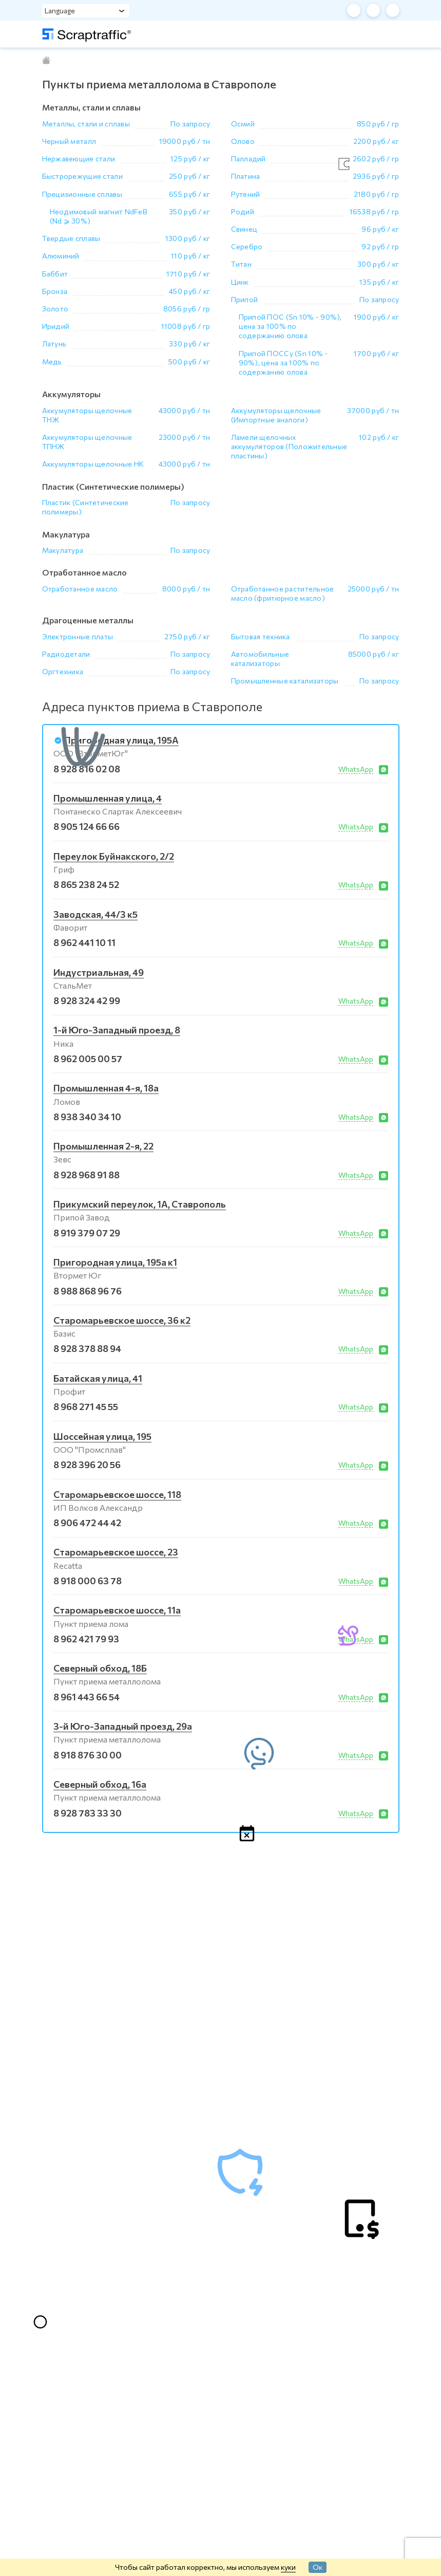 Image resolution: width=441 pixels, height=2576 pixels. I want to click on open Coda app, so click(344, 164).